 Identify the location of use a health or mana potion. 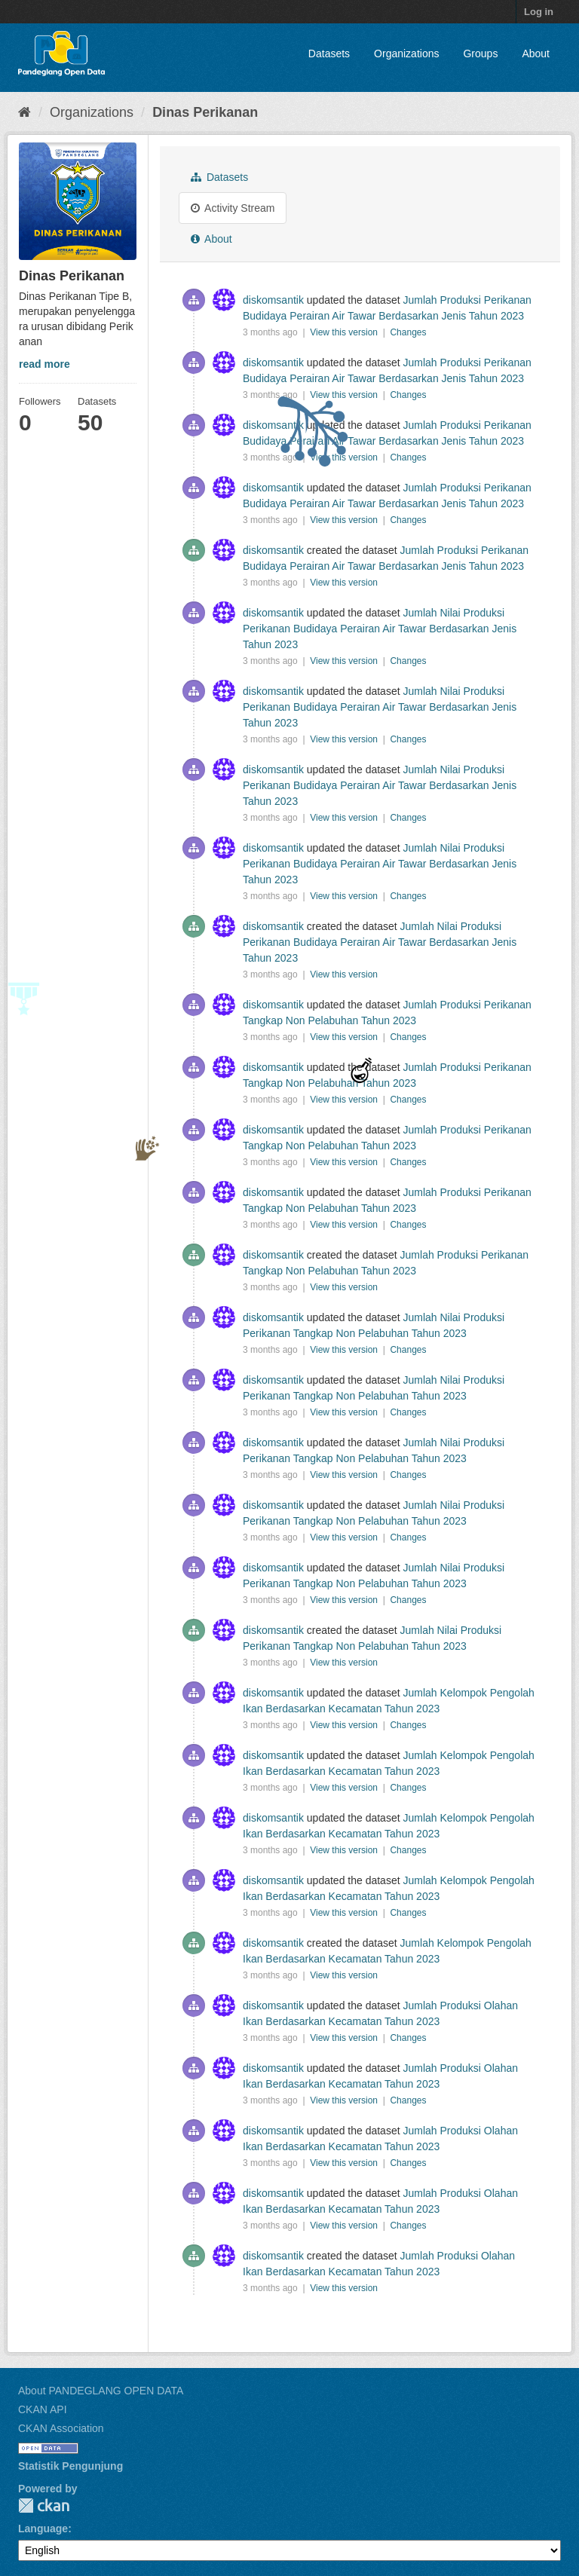
(362, 1070).